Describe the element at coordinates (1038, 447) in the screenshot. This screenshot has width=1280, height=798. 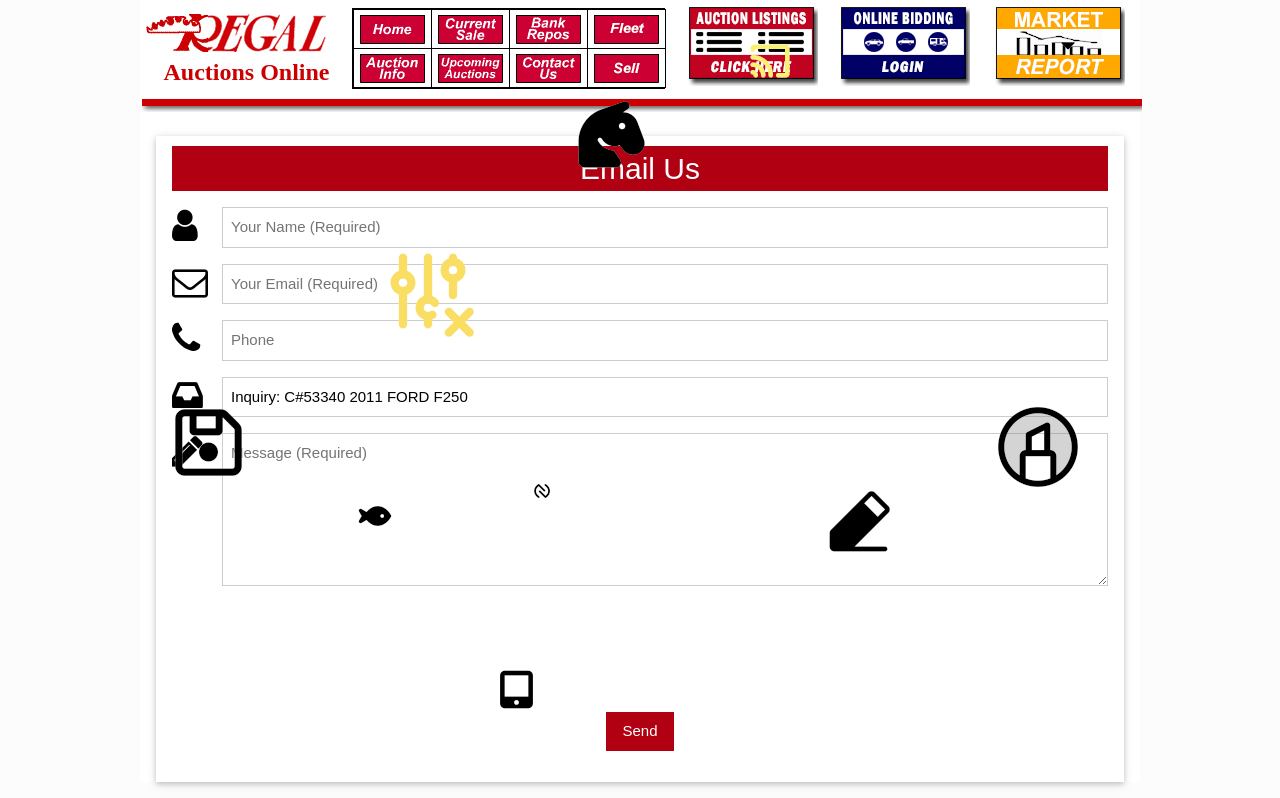
I see `activate highlighter tool for text markup` at that location.